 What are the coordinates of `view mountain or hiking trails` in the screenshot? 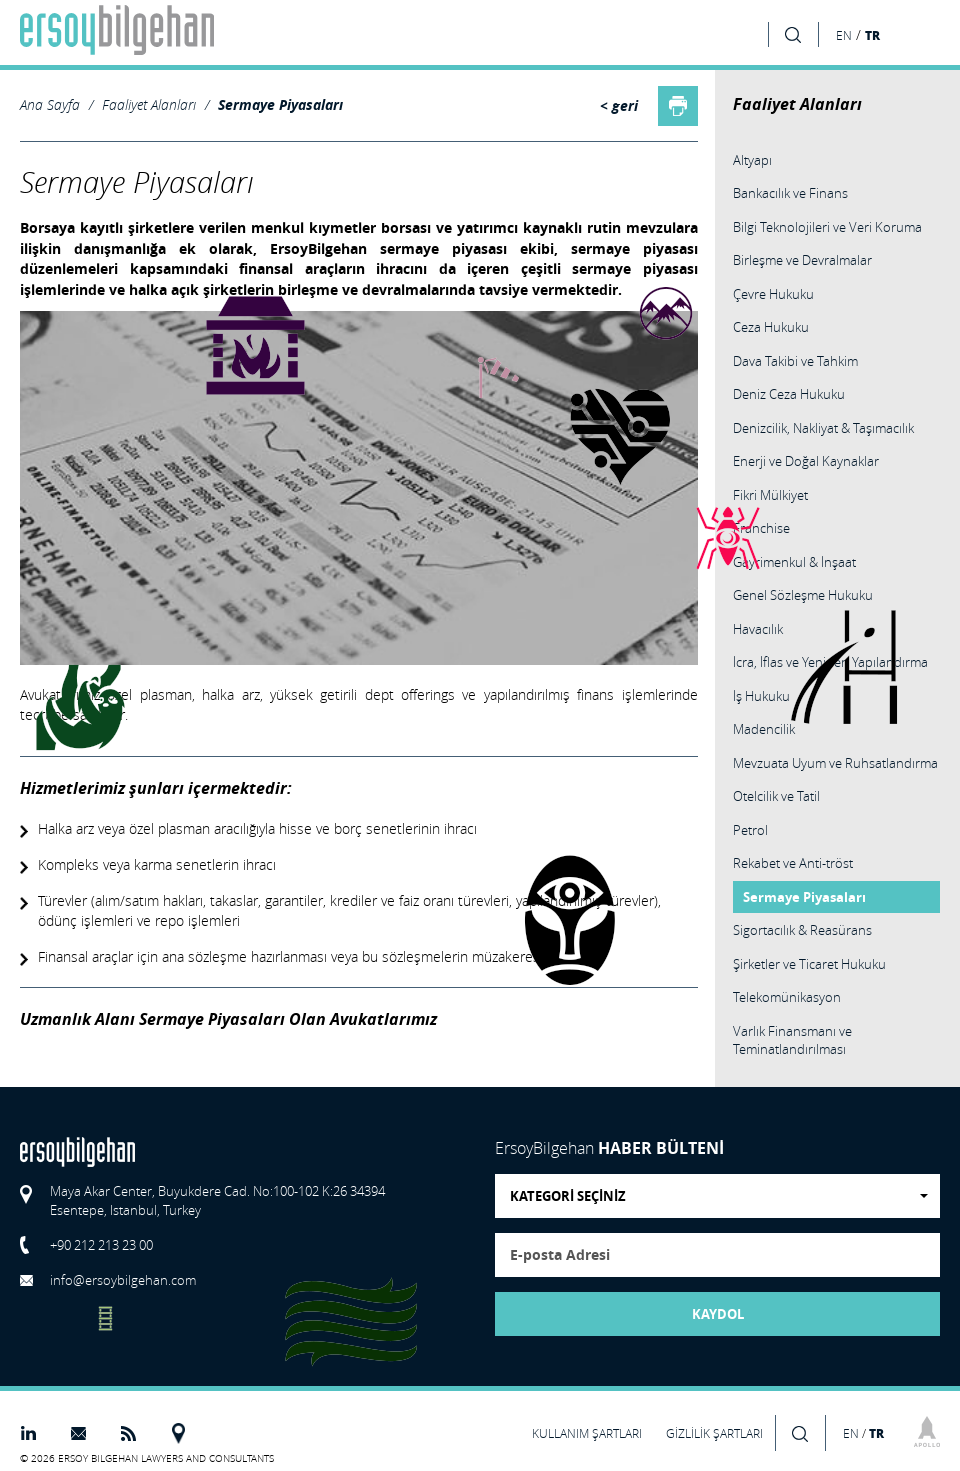 It's located at (666, 313).